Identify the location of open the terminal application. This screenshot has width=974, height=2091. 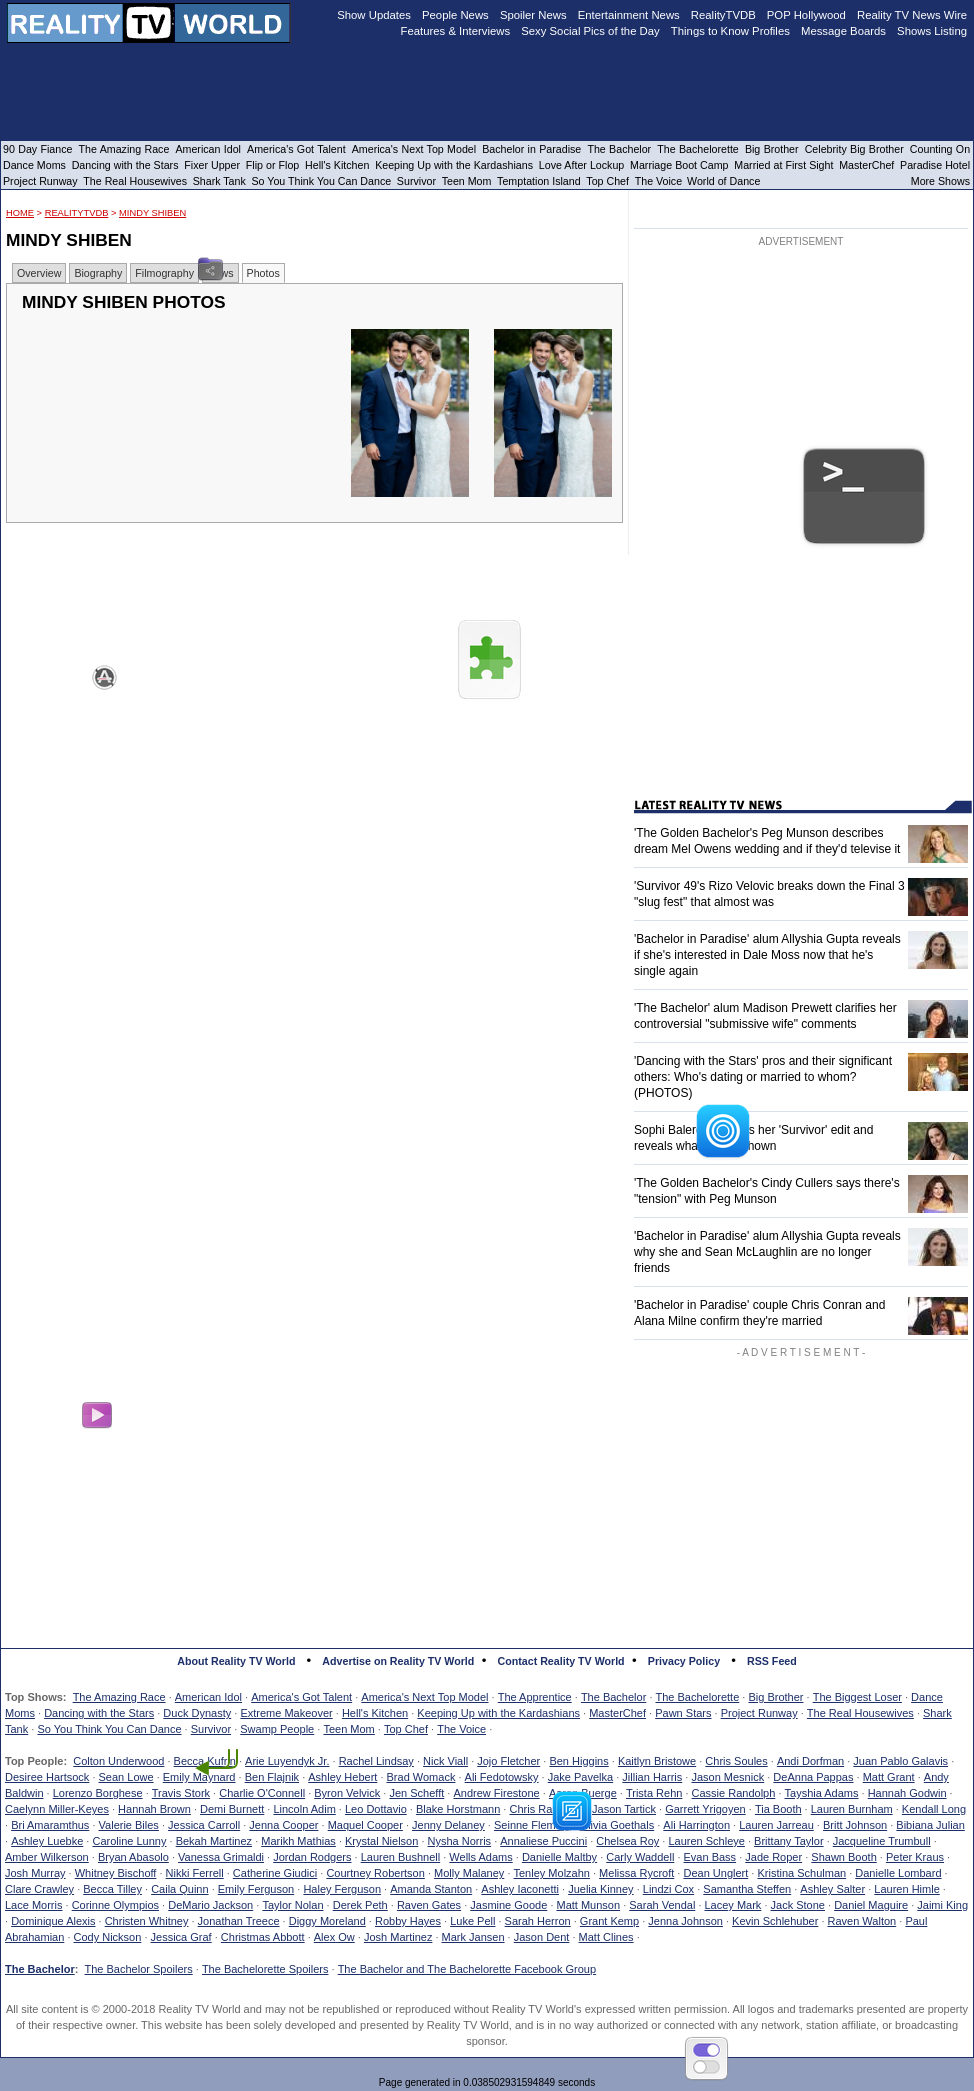
(864, 496).